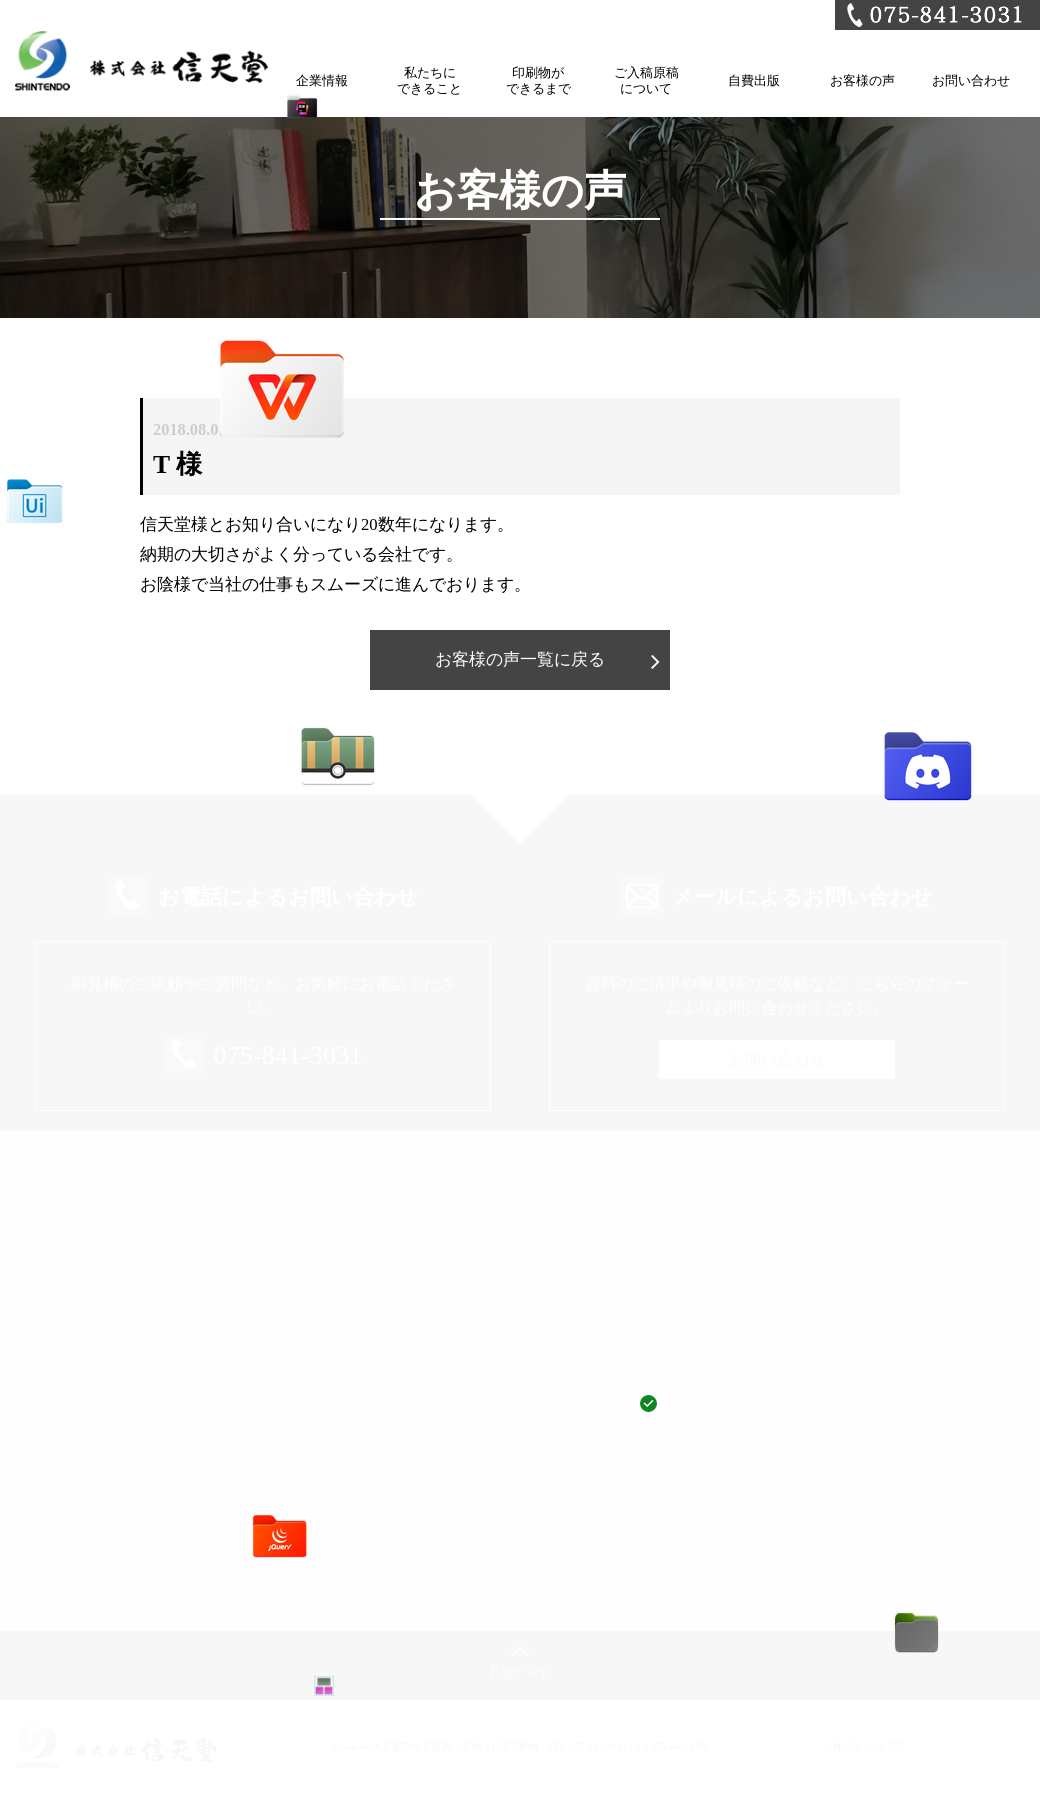 The width and height of the screenshot is (1040, 1793). Describe the element at coordinates (648, 1403) in the screenshot. I see `confirm or approve an action` at that location.